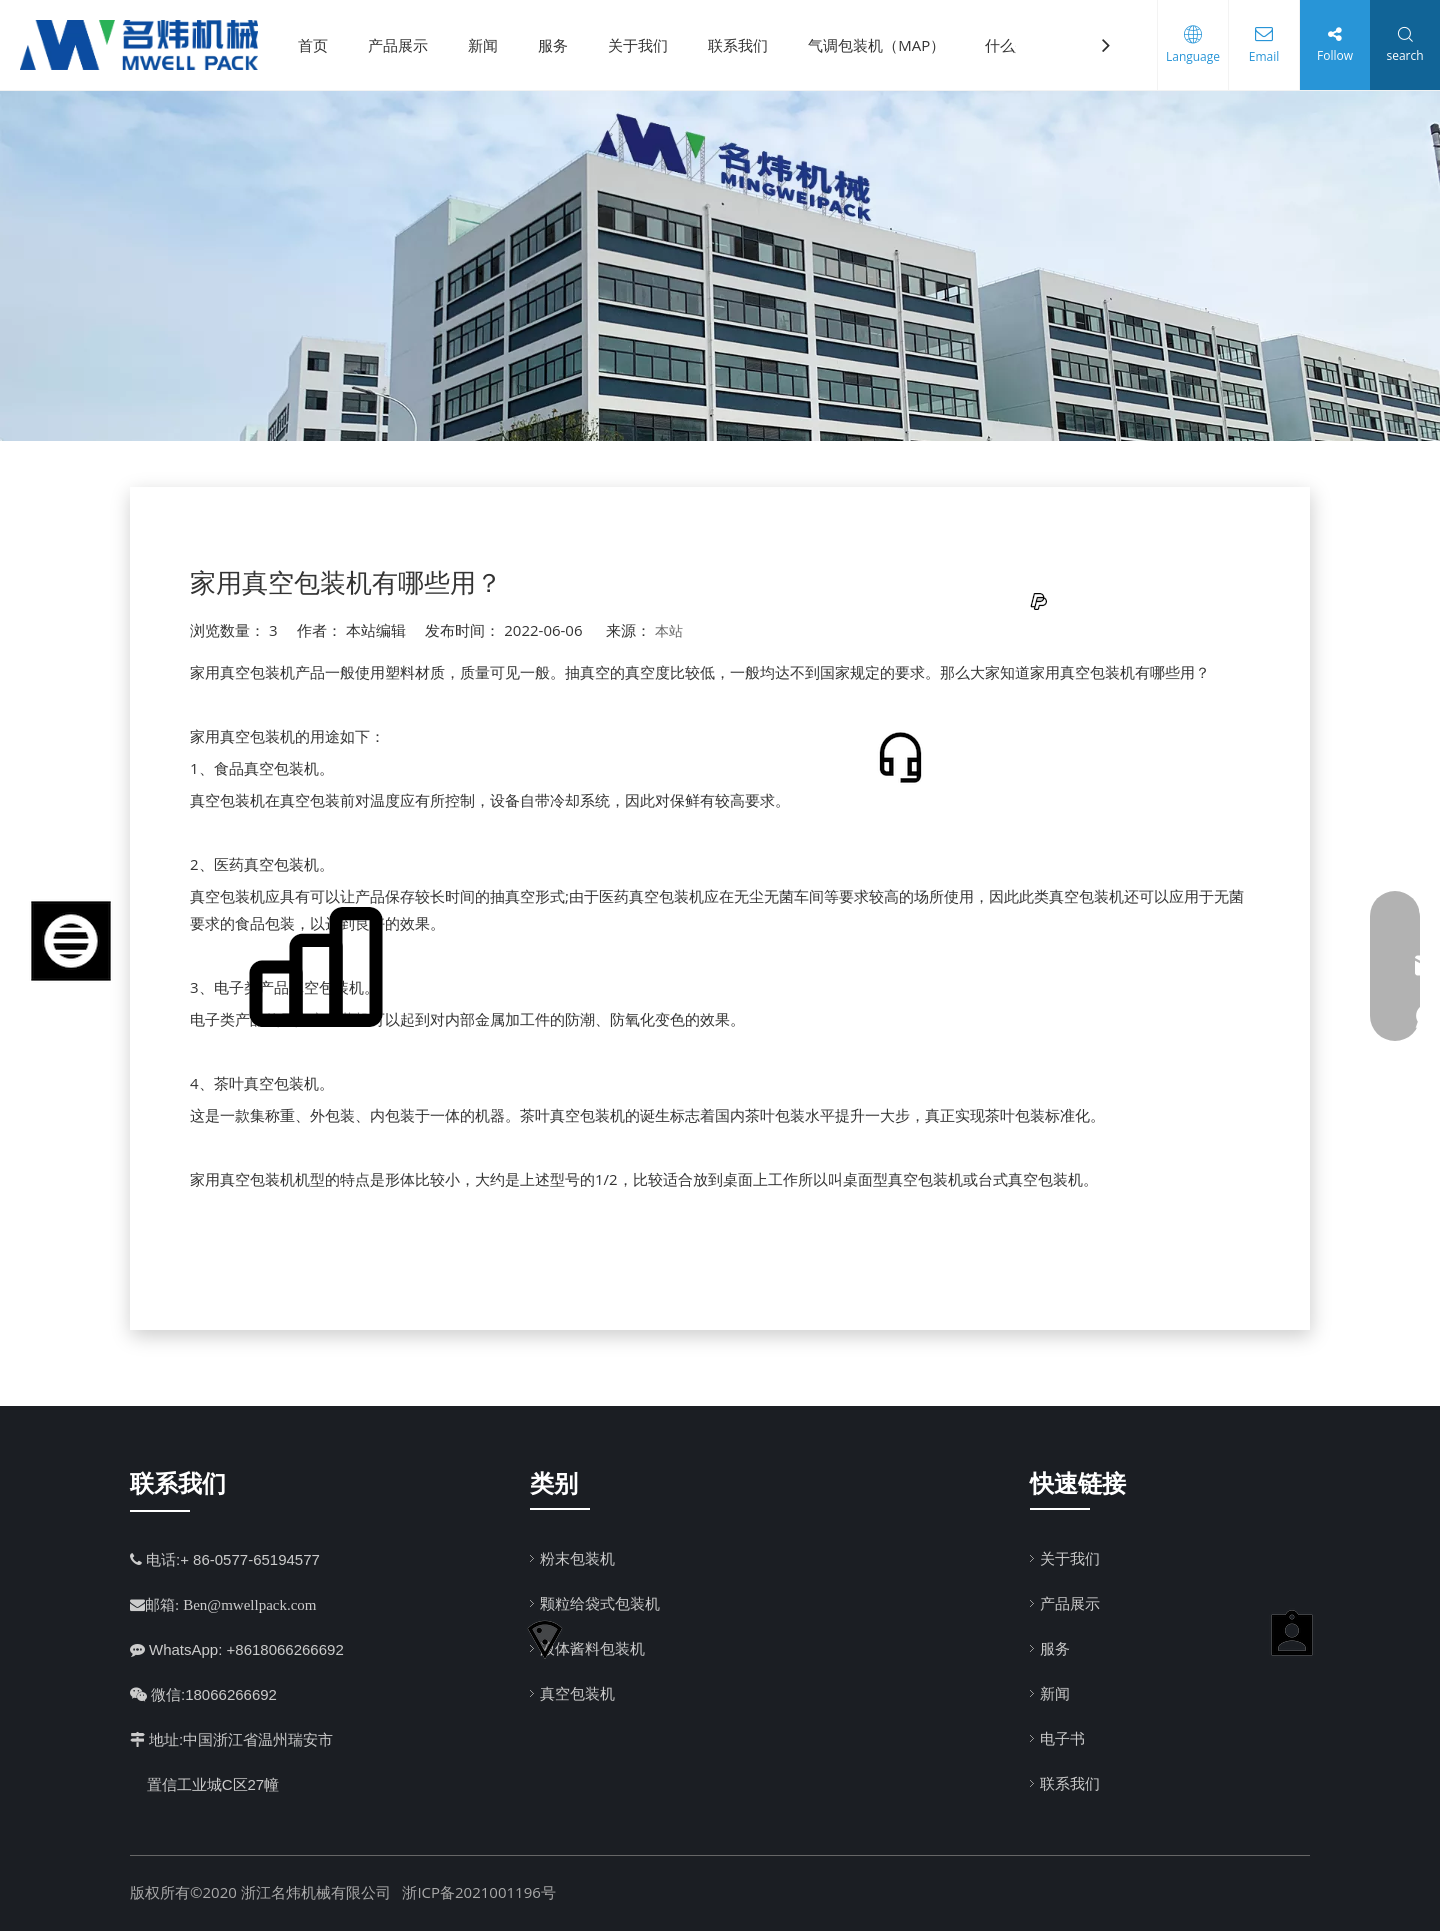  What do you see at coordinates (1292, 1635) in the screenshot?
I see `view user profile or account details` at bounding box center [1292, 1635].